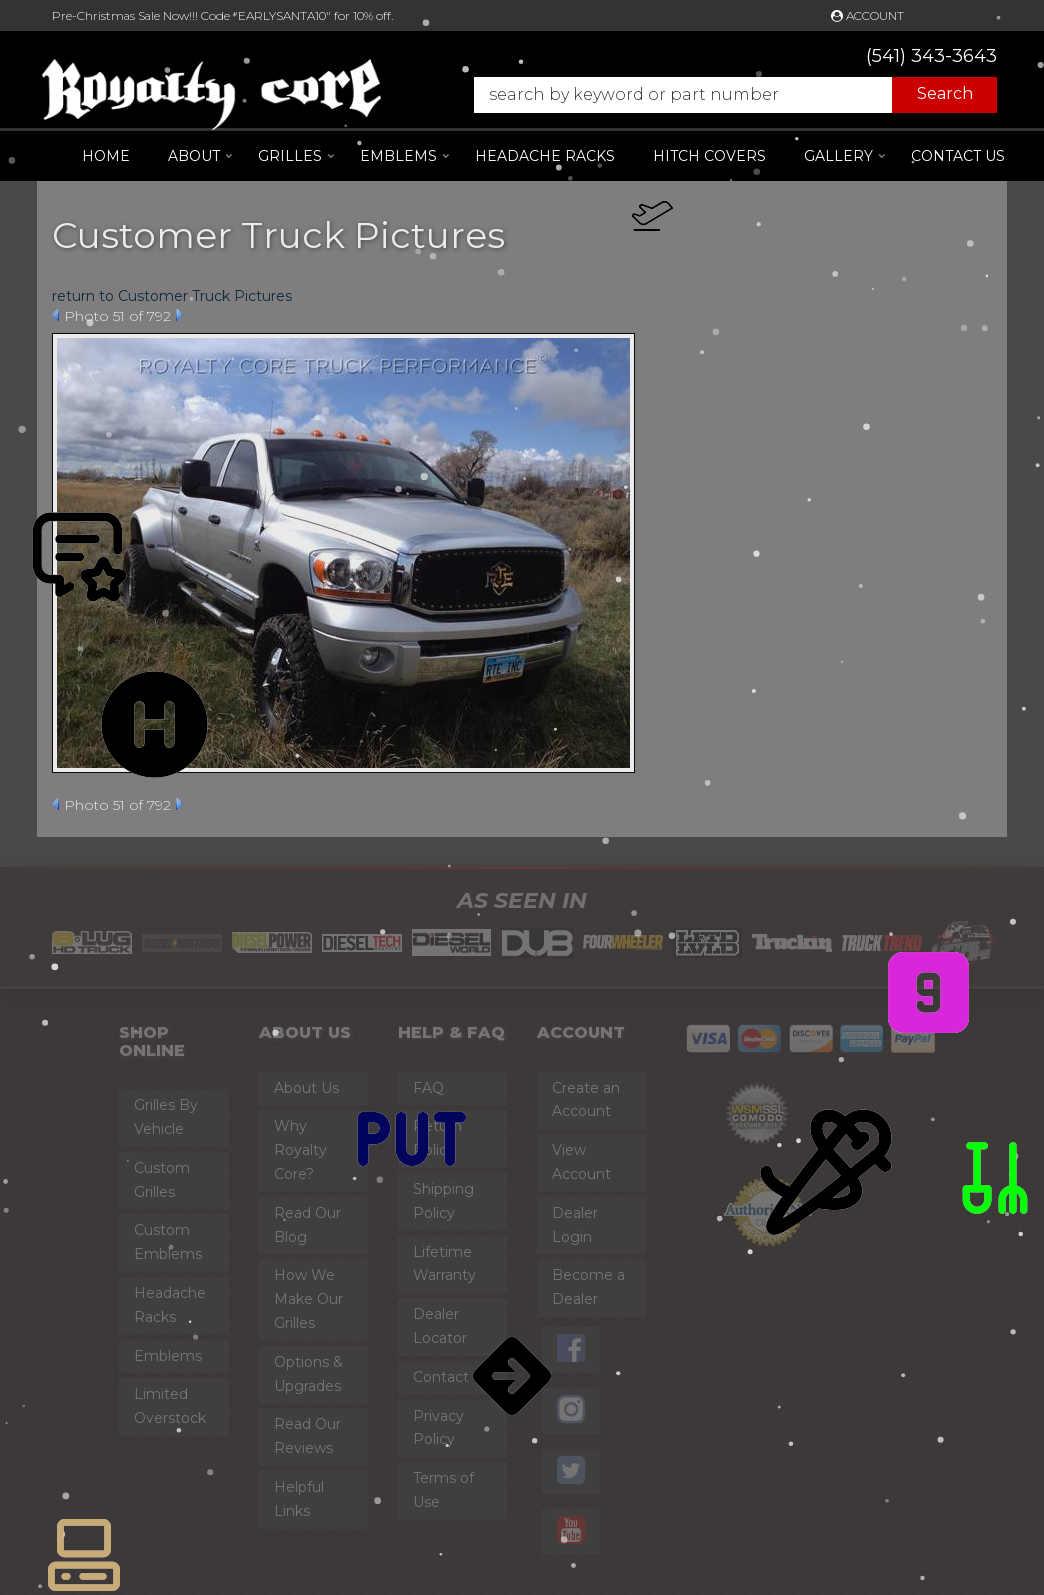 This screenshot has width=1044, height=1595. Describe the element at coordinates (512, 1376) in the screenshot. I see `navigate to next step or section` at that location.